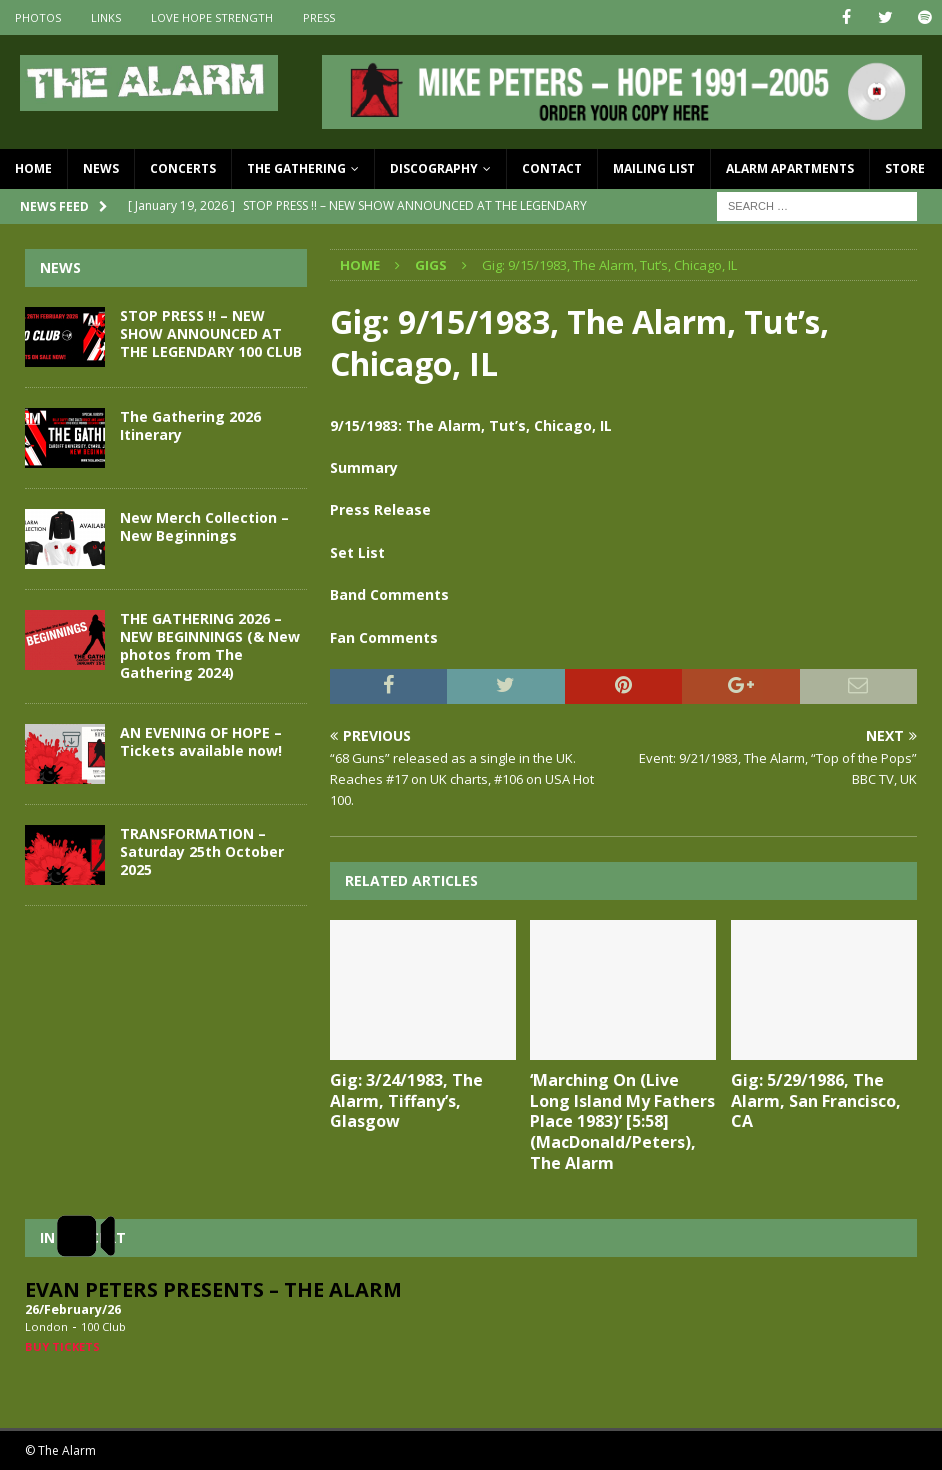 The height and width of the screenshot is (1470, 942). I want to click on archive or move item to storage, so click(71, 739).